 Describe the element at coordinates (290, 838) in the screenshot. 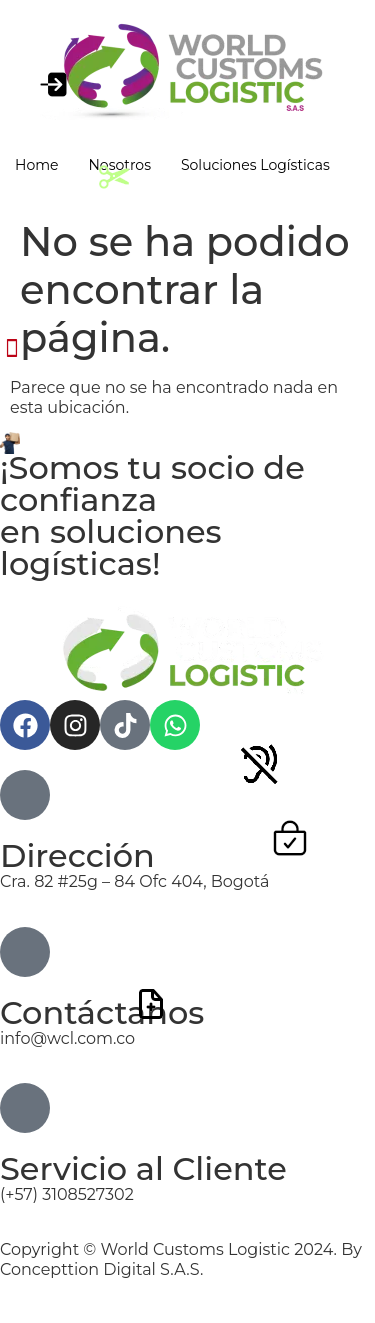

I see `order confirmed or purchase complete` at that location.